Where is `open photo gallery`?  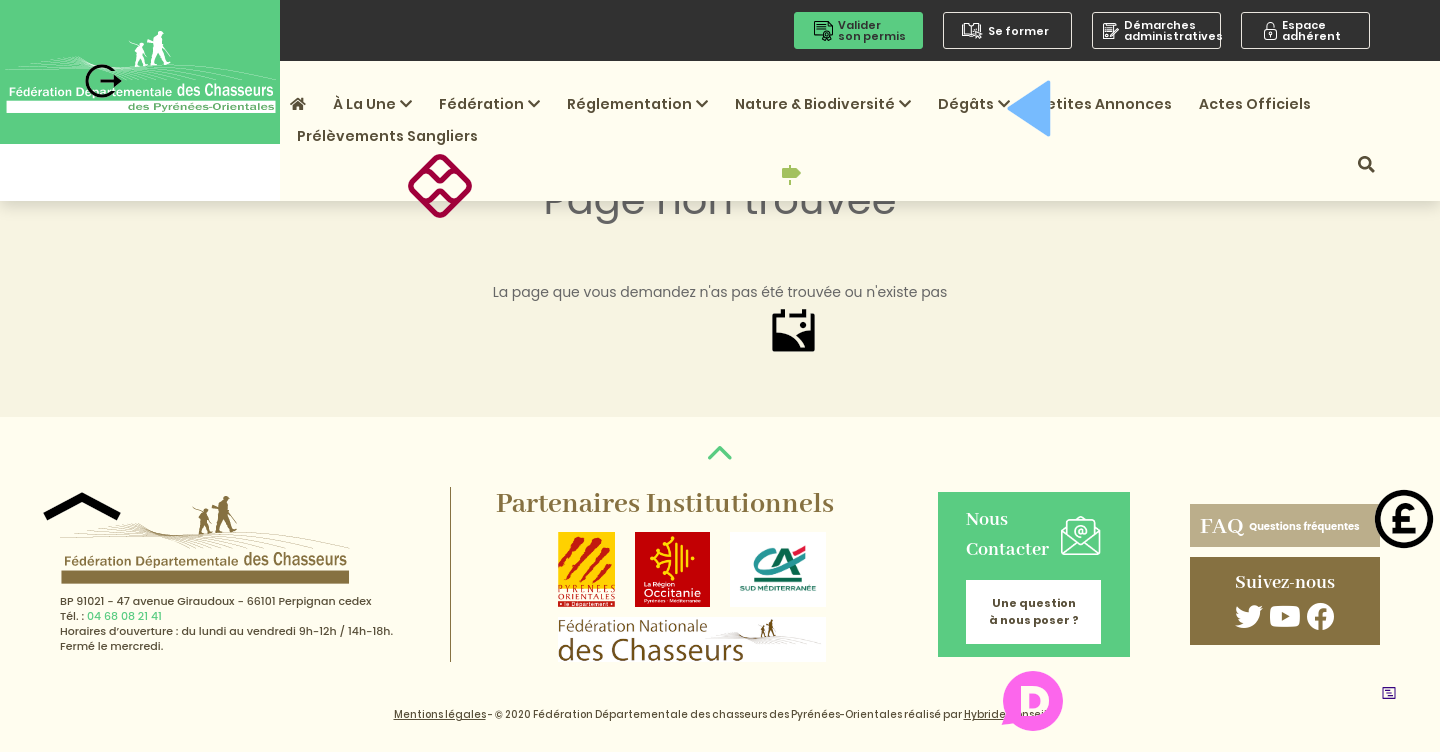
open photo gallery is located at coordinates (793, 332).